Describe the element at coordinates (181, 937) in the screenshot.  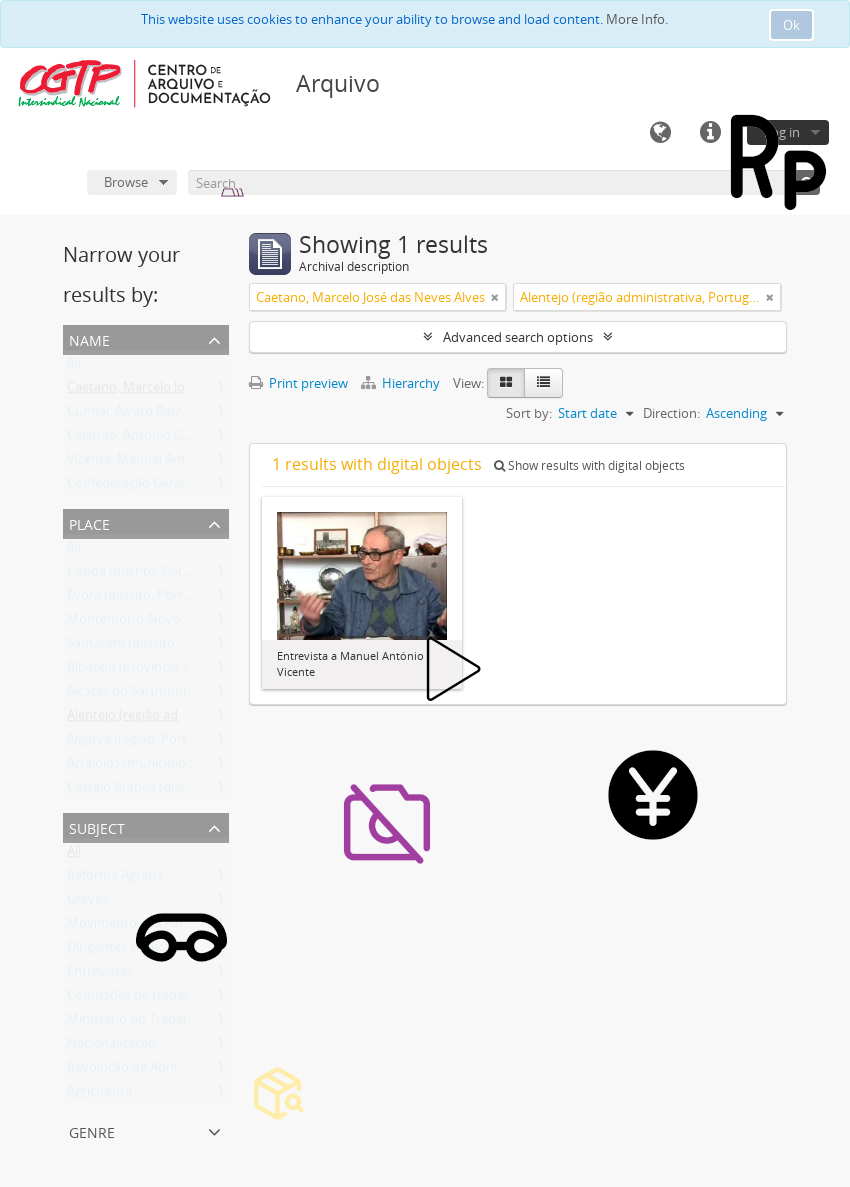
I see `access swimming or diving activity settings` at that location.